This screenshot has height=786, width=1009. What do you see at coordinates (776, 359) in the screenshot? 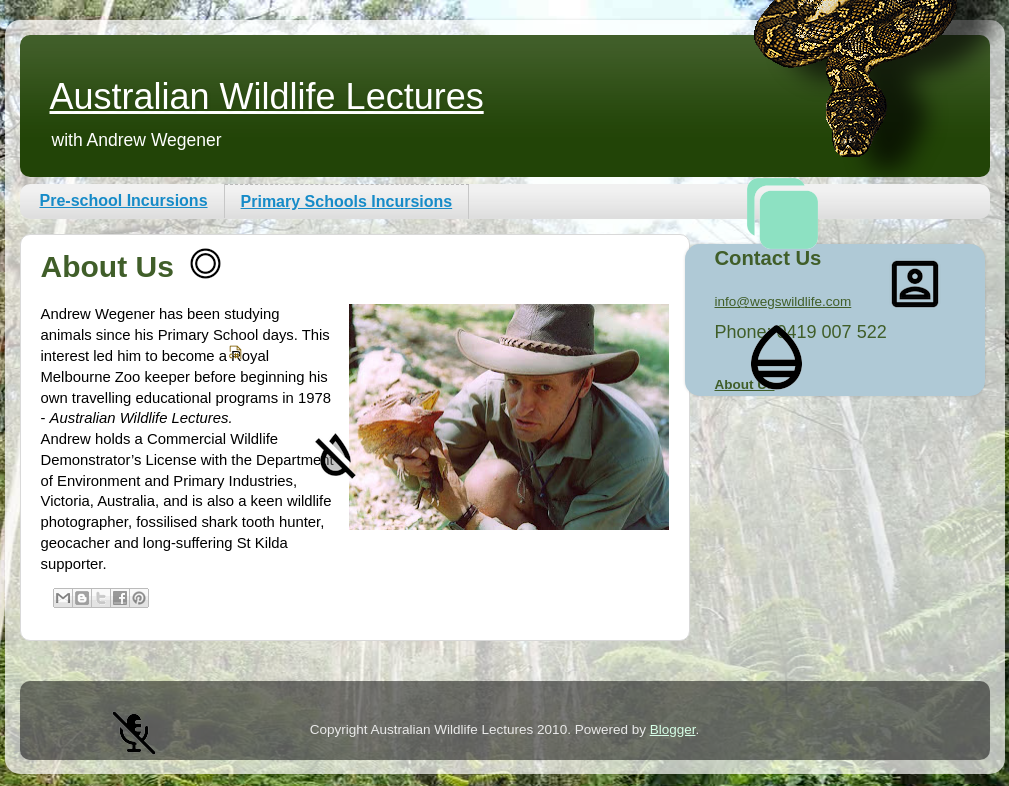
I see `indicates partial fill level or half-full status` at bounding box center [776, 359].